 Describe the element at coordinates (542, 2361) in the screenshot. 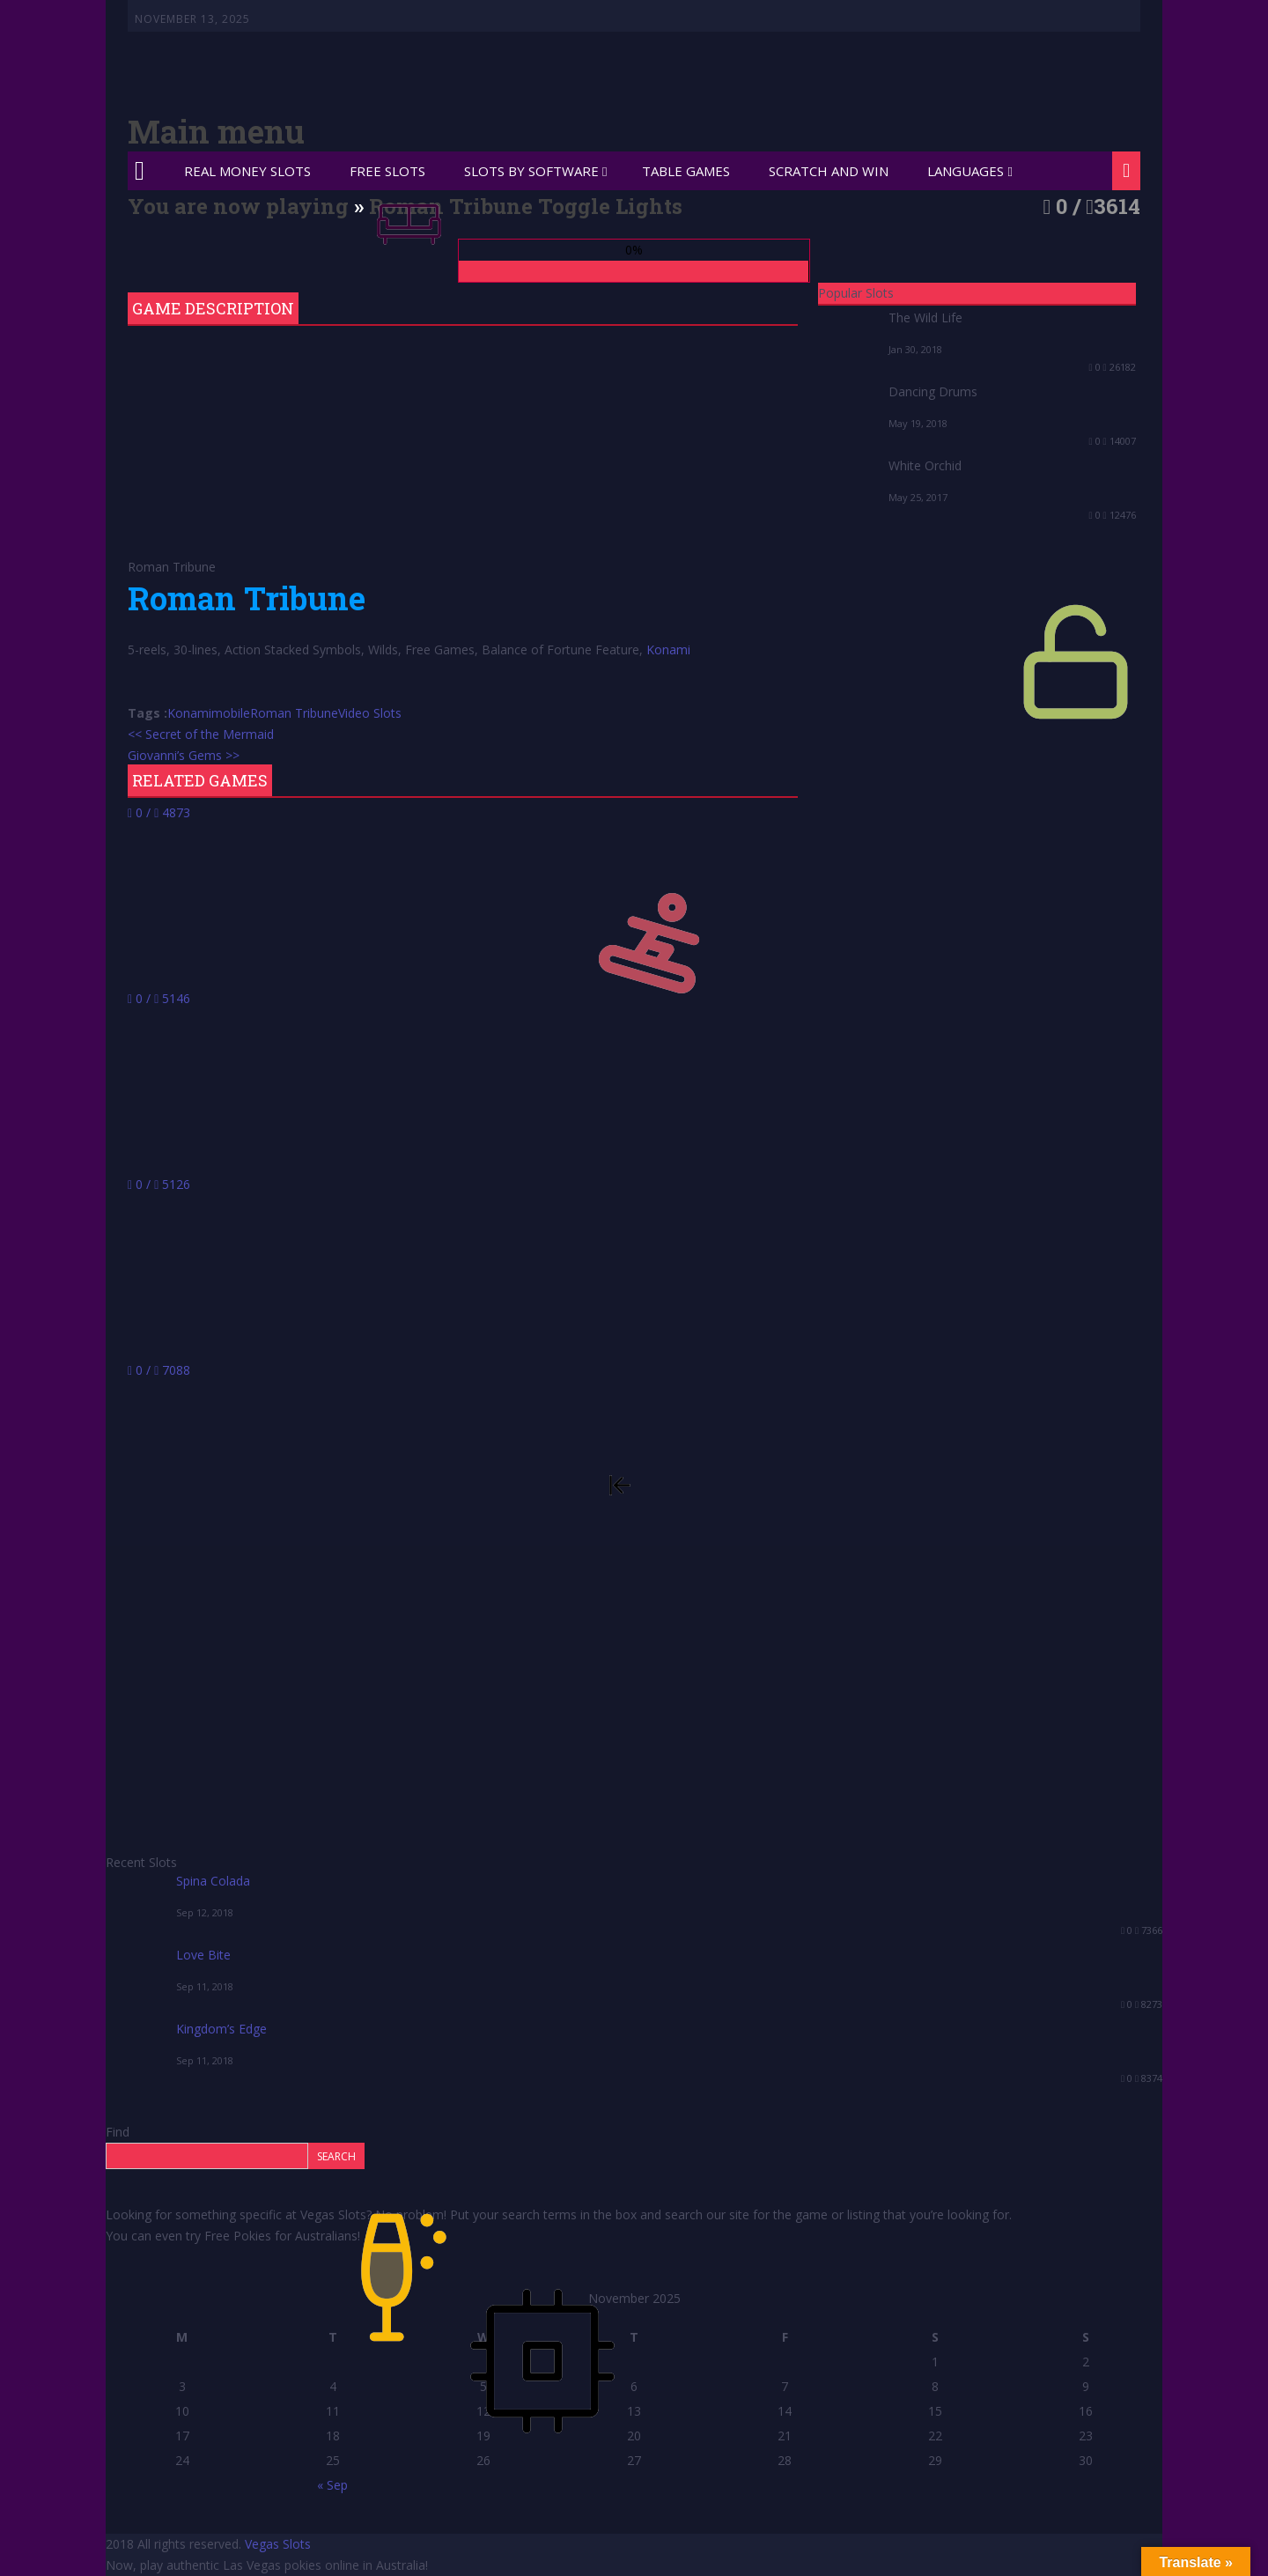

I see `view system processor information` at that location.